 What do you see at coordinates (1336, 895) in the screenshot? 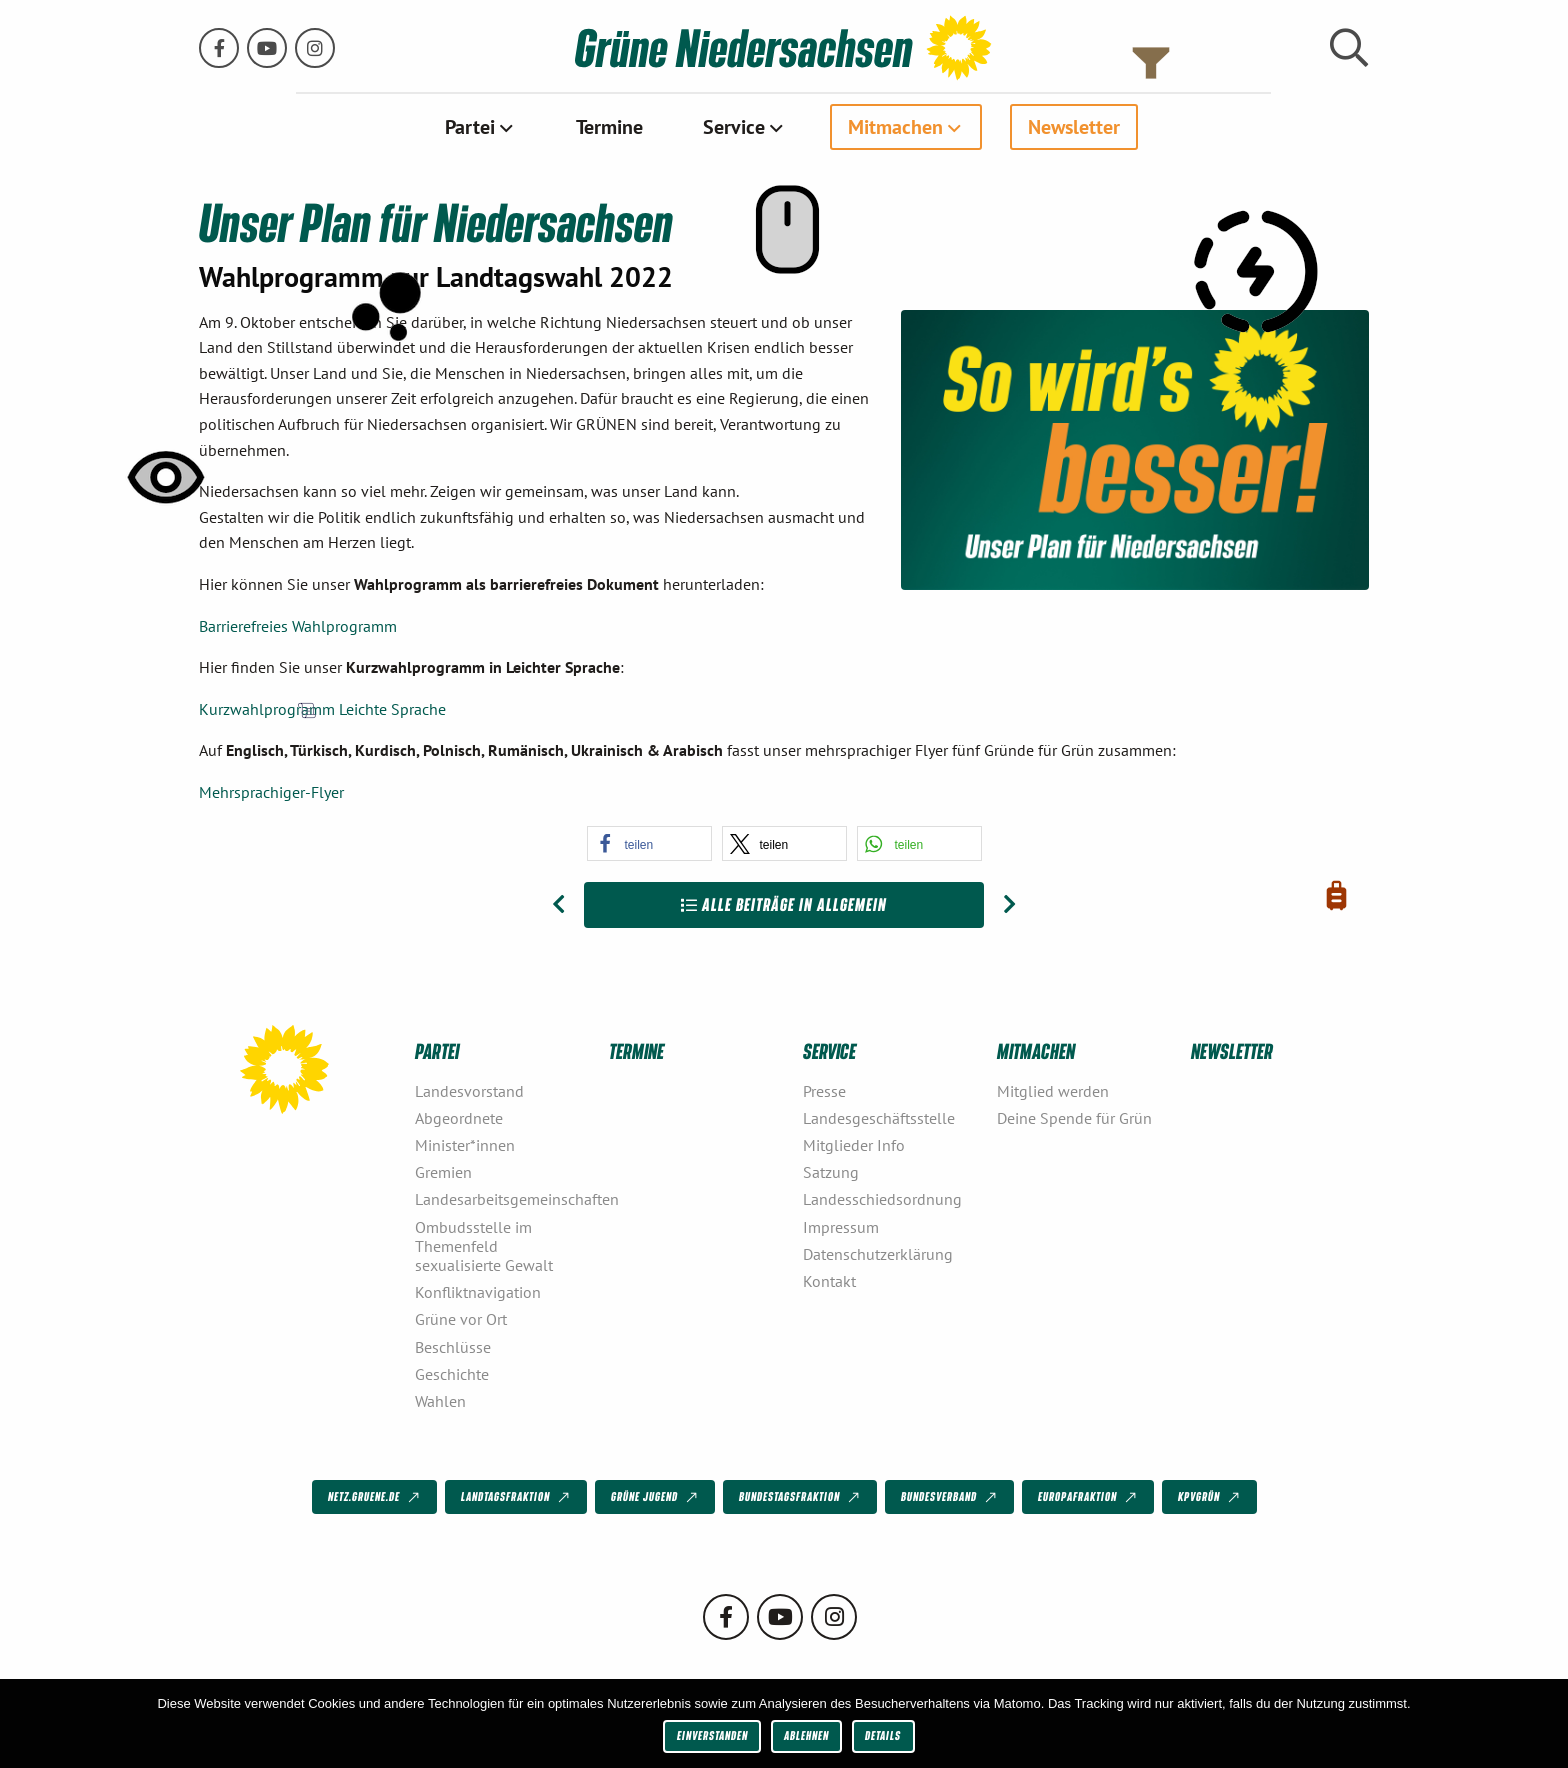
I see `access travel or trip planning features` at bounding box center [1336, 895].